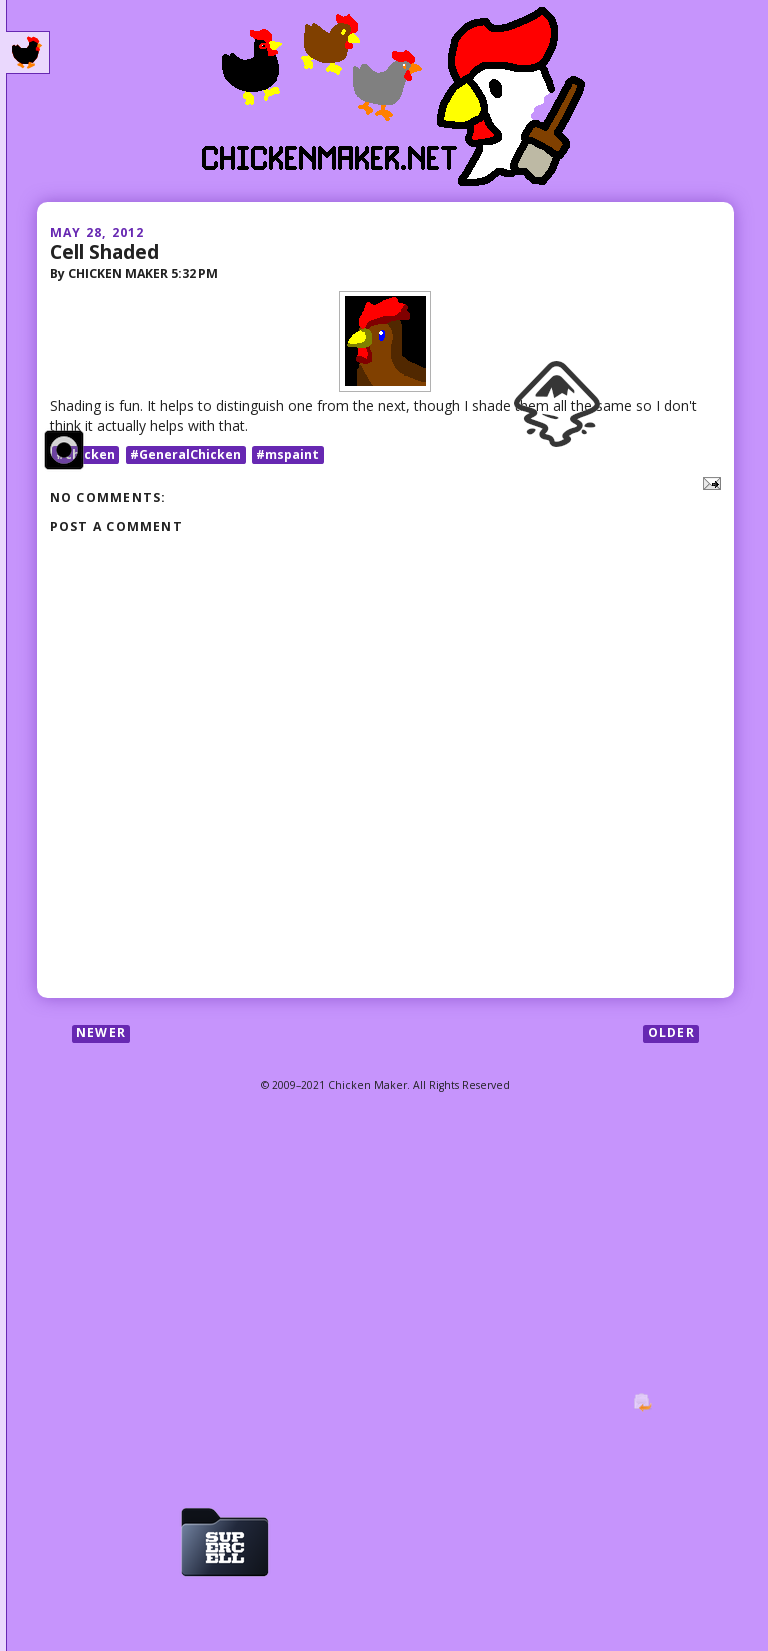 The width and height of the screenshot is (768, 1651). Describe the element at coordinates (64, 450) in the screenshot. I see `iPod Shuffle device in sidebar` at that location.